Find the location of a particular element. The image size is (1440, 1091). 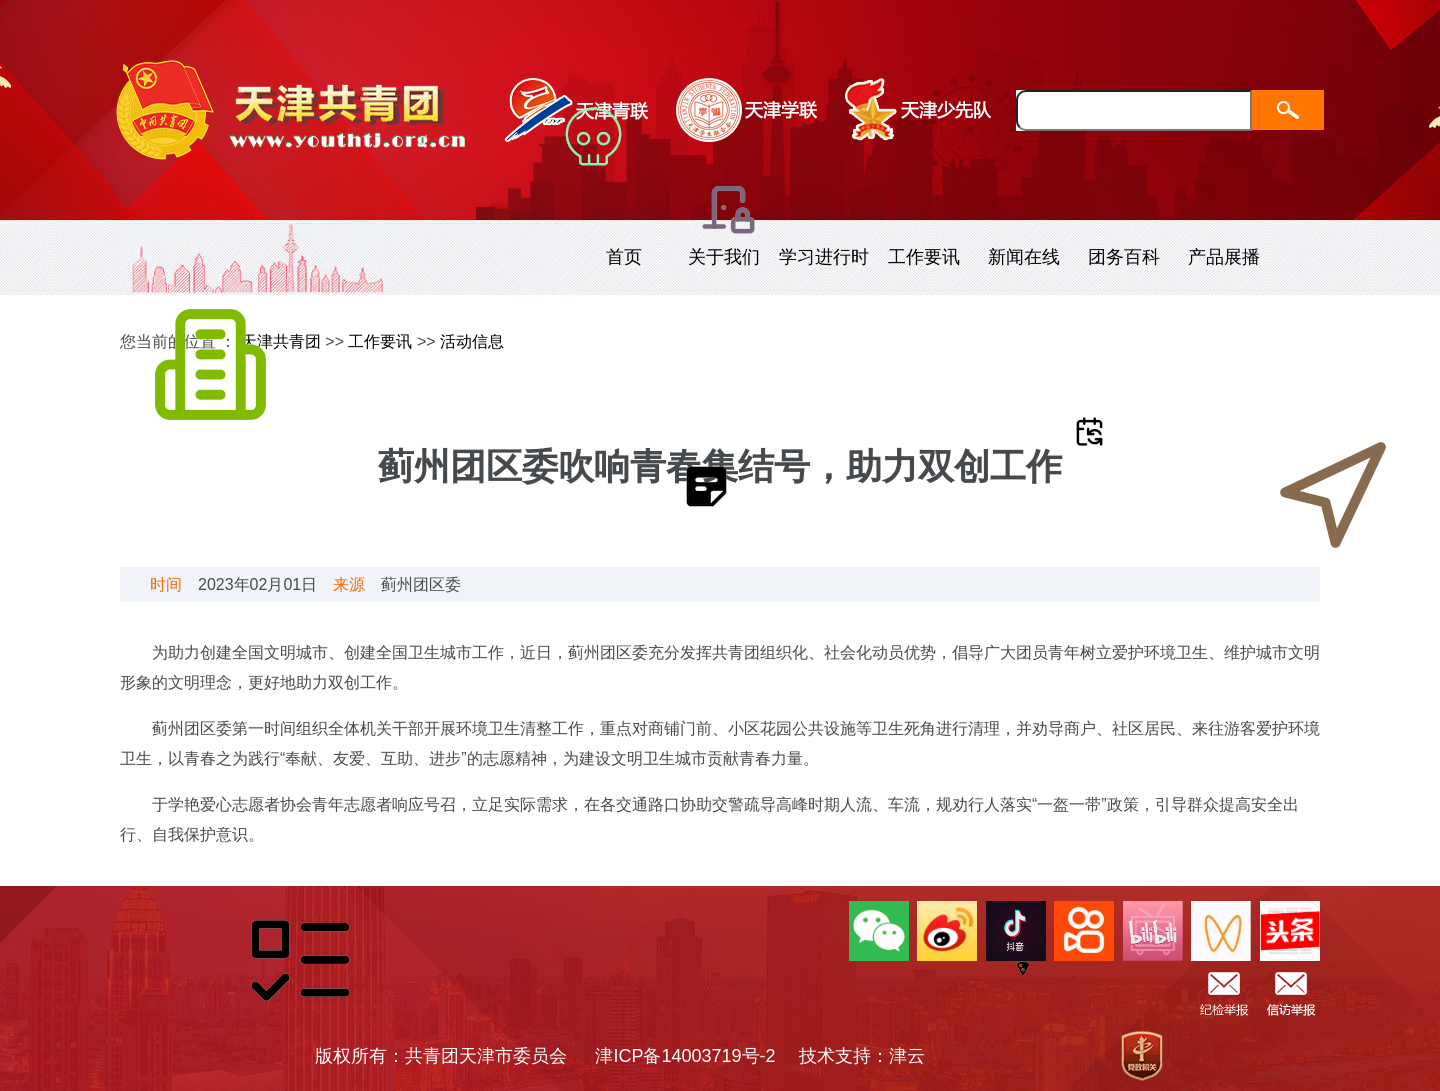

view task list or checklist is located at coordinates (300, 958).